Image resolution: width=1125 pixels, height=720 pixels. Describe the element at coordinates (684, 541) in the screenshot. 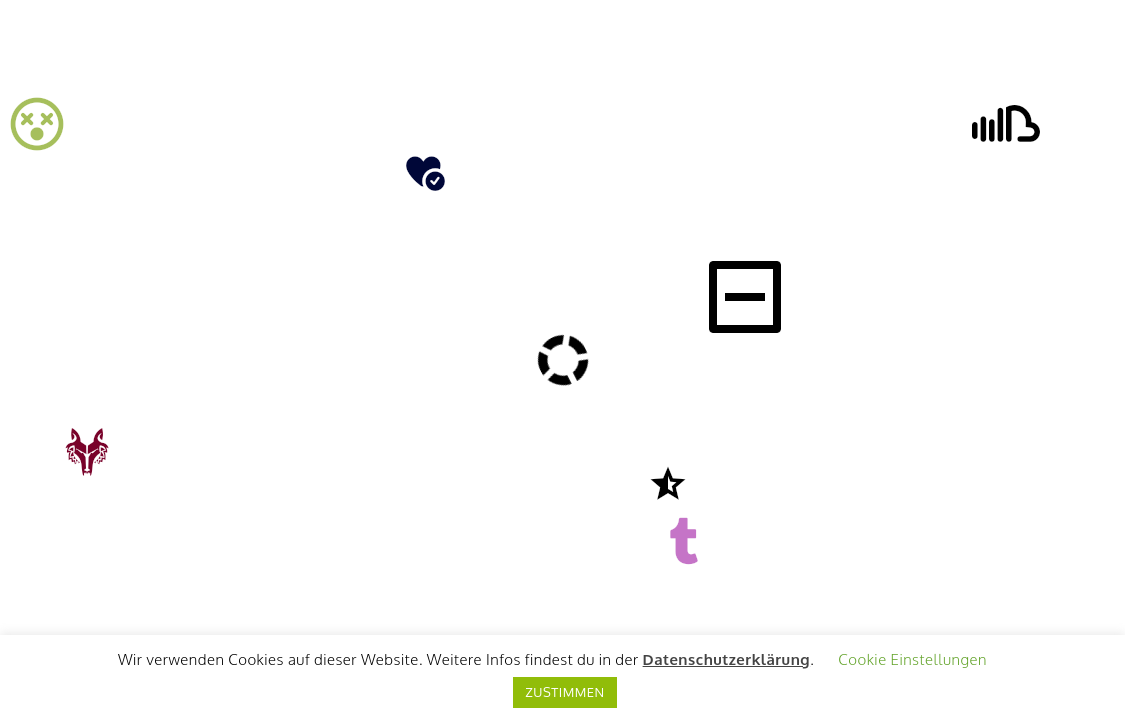

I see `open tumblr app` at that location.